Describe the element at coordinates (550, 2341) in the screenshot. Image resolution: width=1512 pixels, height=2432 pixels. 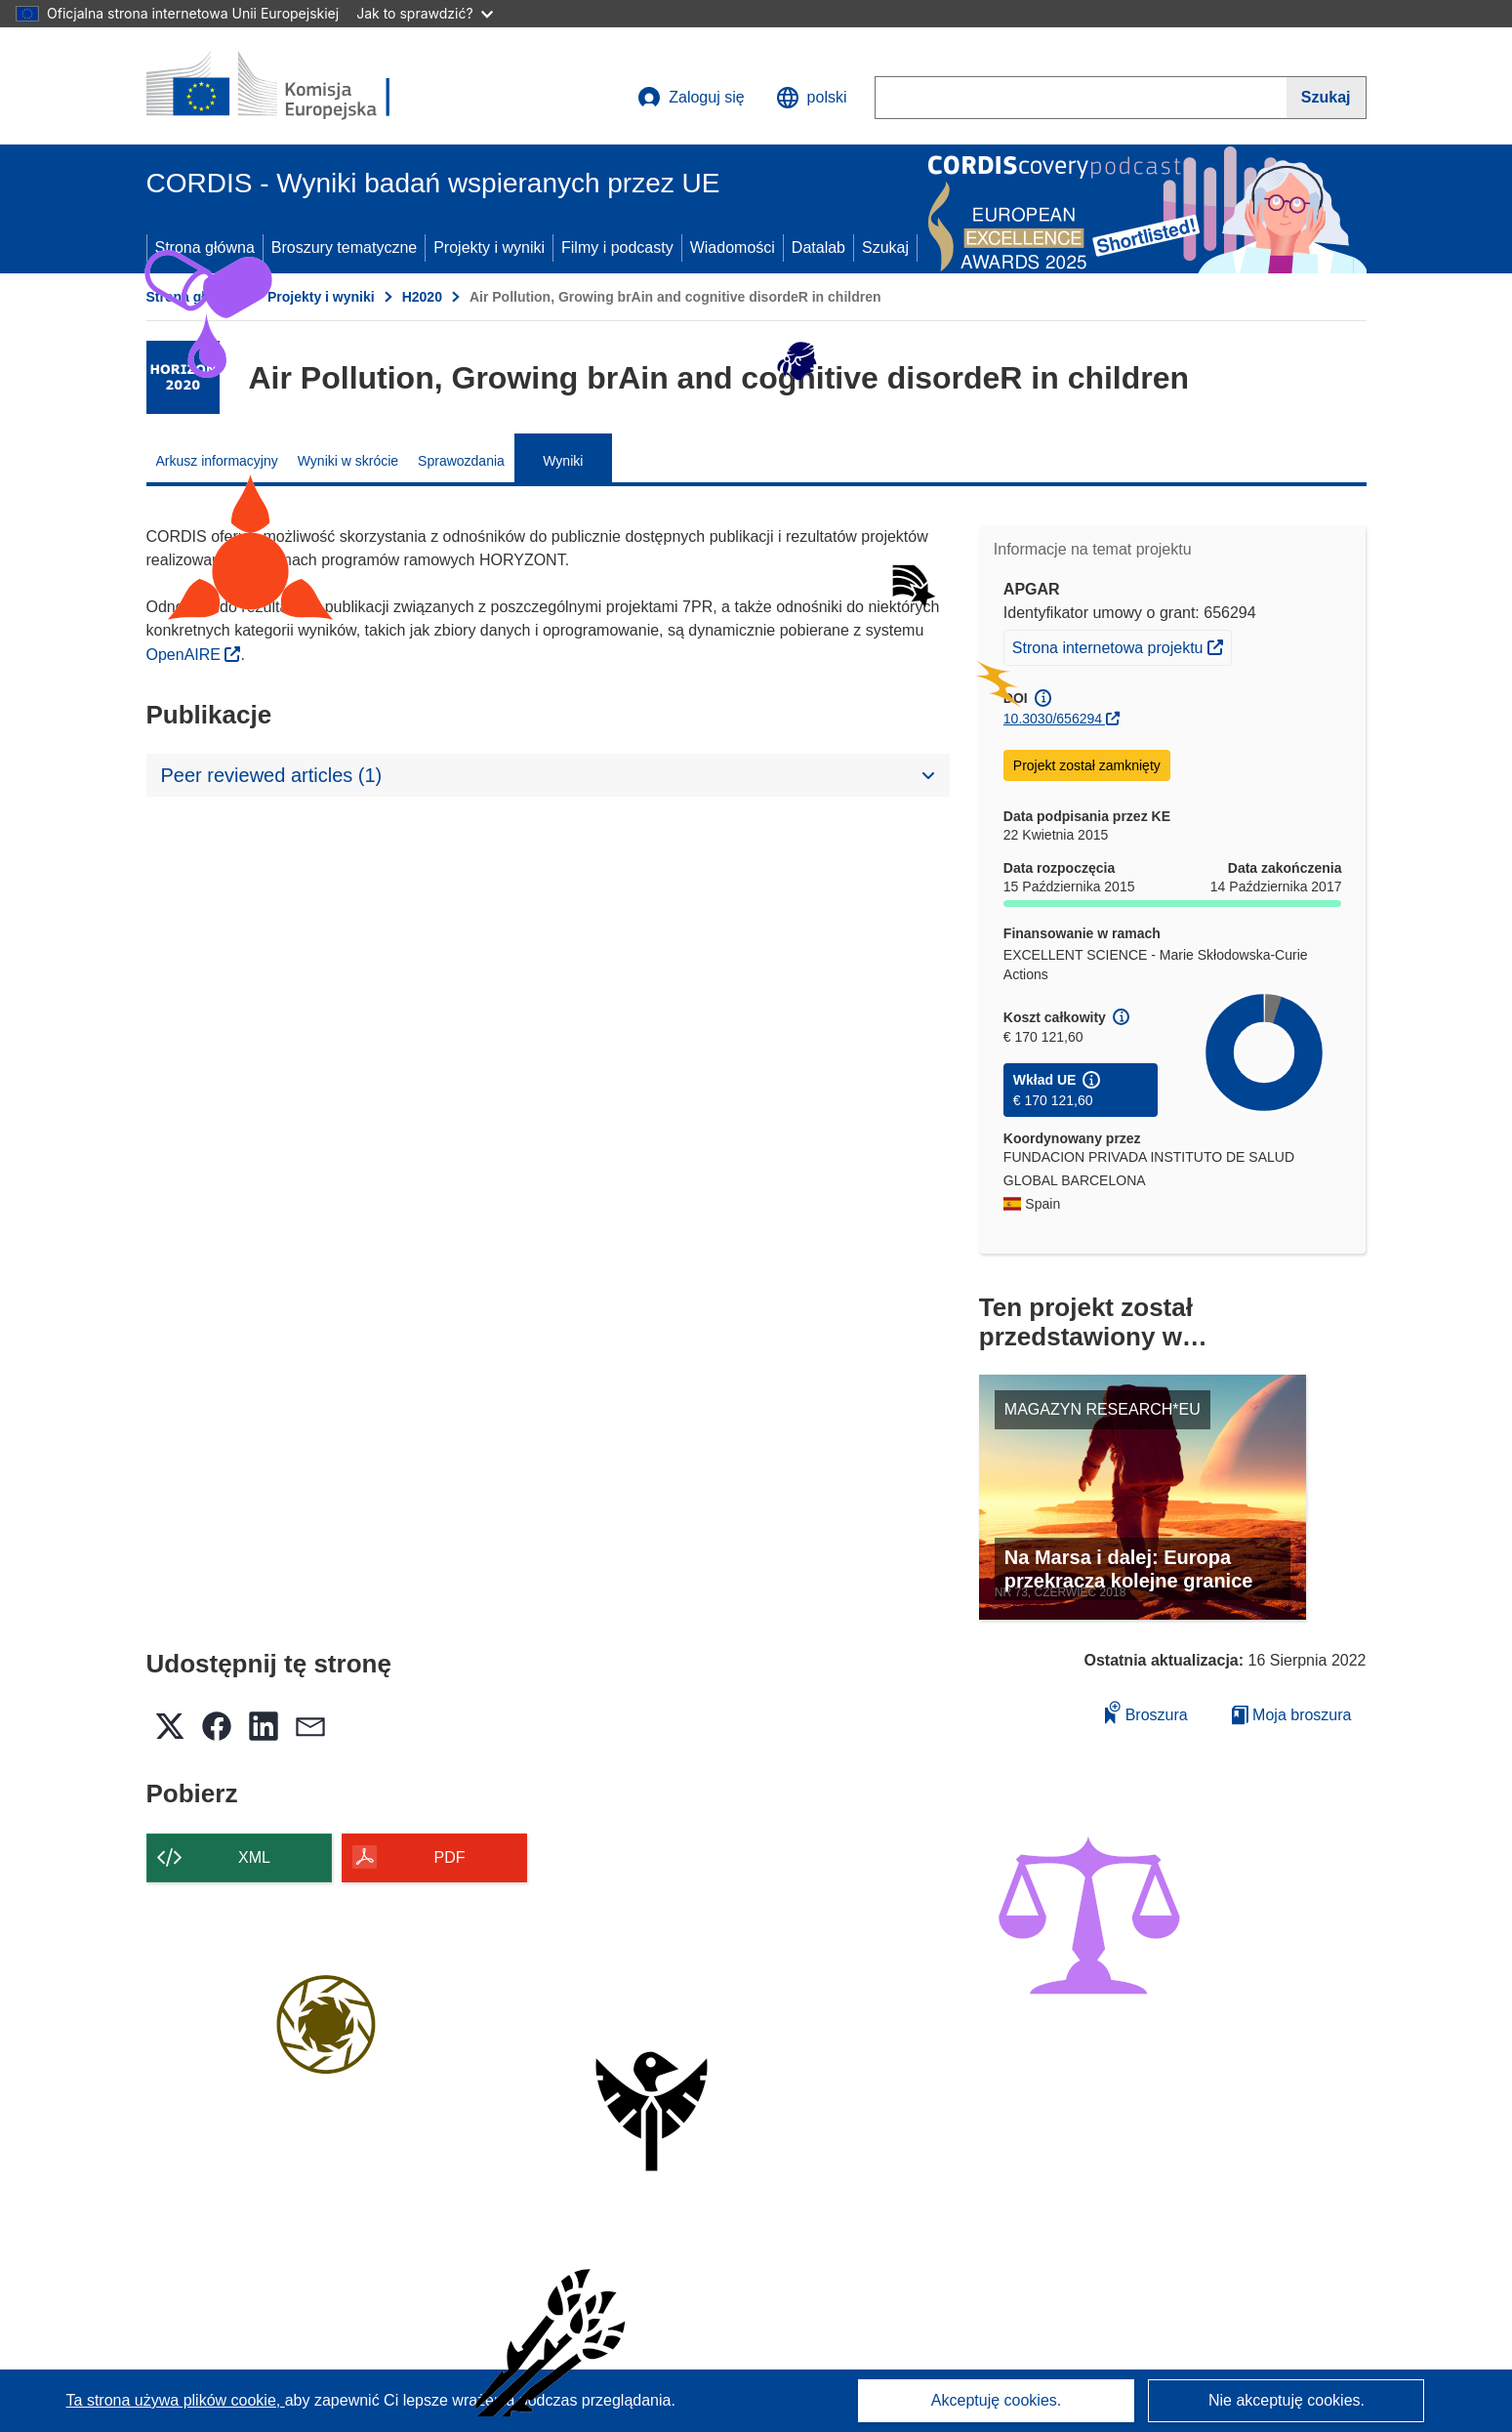
I see `select asparagus as an ingredient` at that location.